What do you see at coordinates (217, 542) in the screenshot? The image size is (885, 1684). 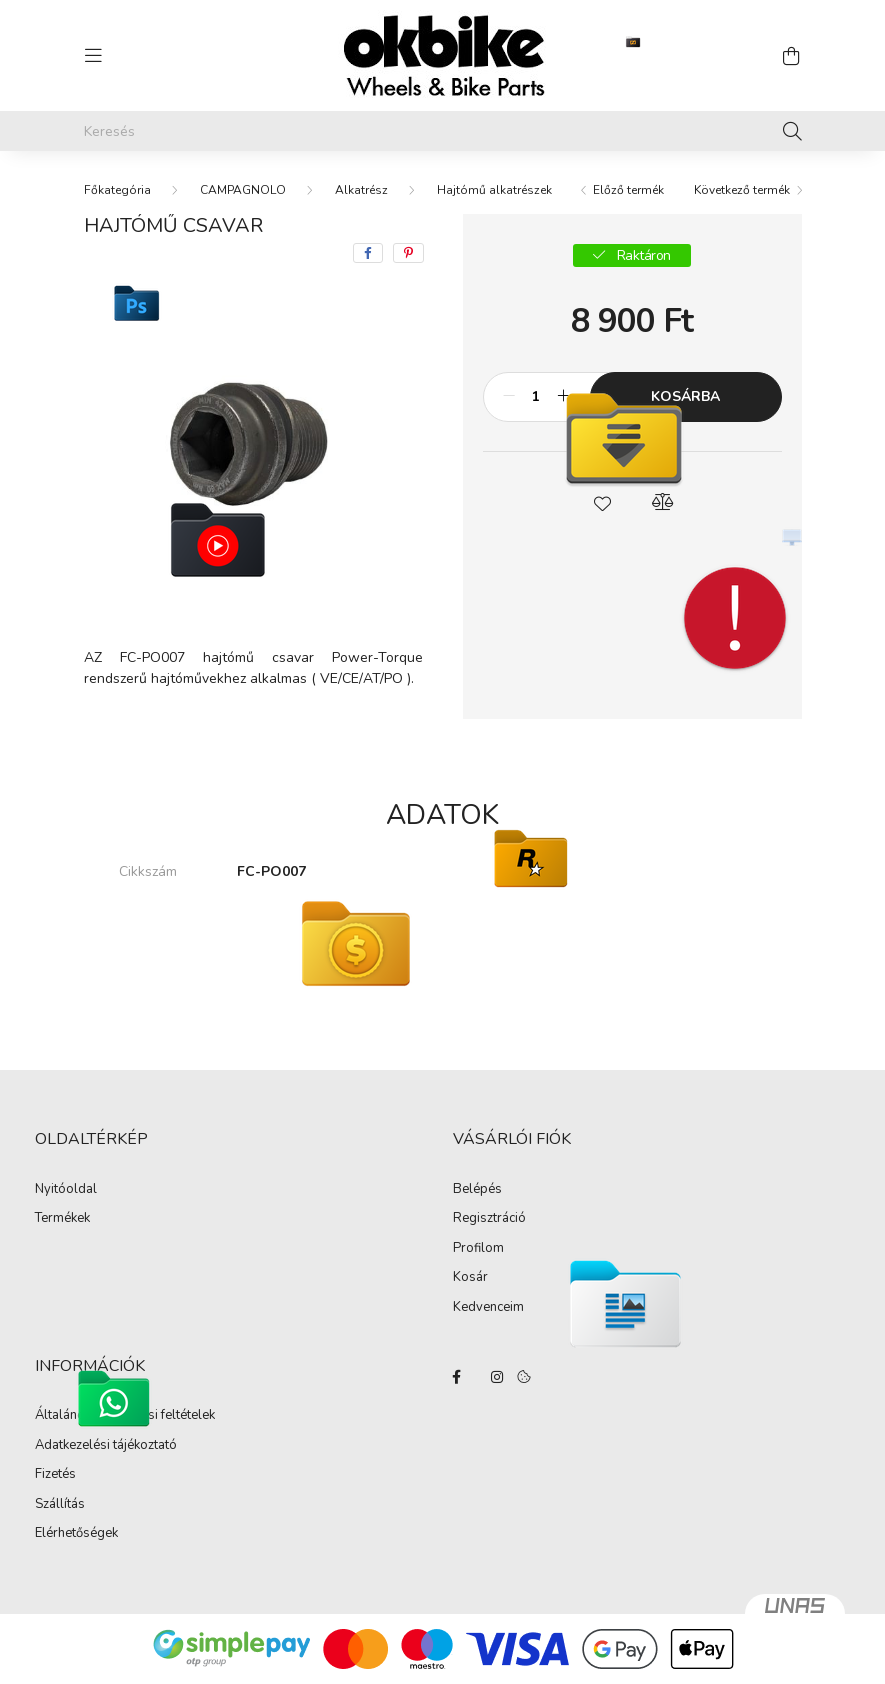 I see `open youtube music downloads folder` at bounding box center [217, 542].